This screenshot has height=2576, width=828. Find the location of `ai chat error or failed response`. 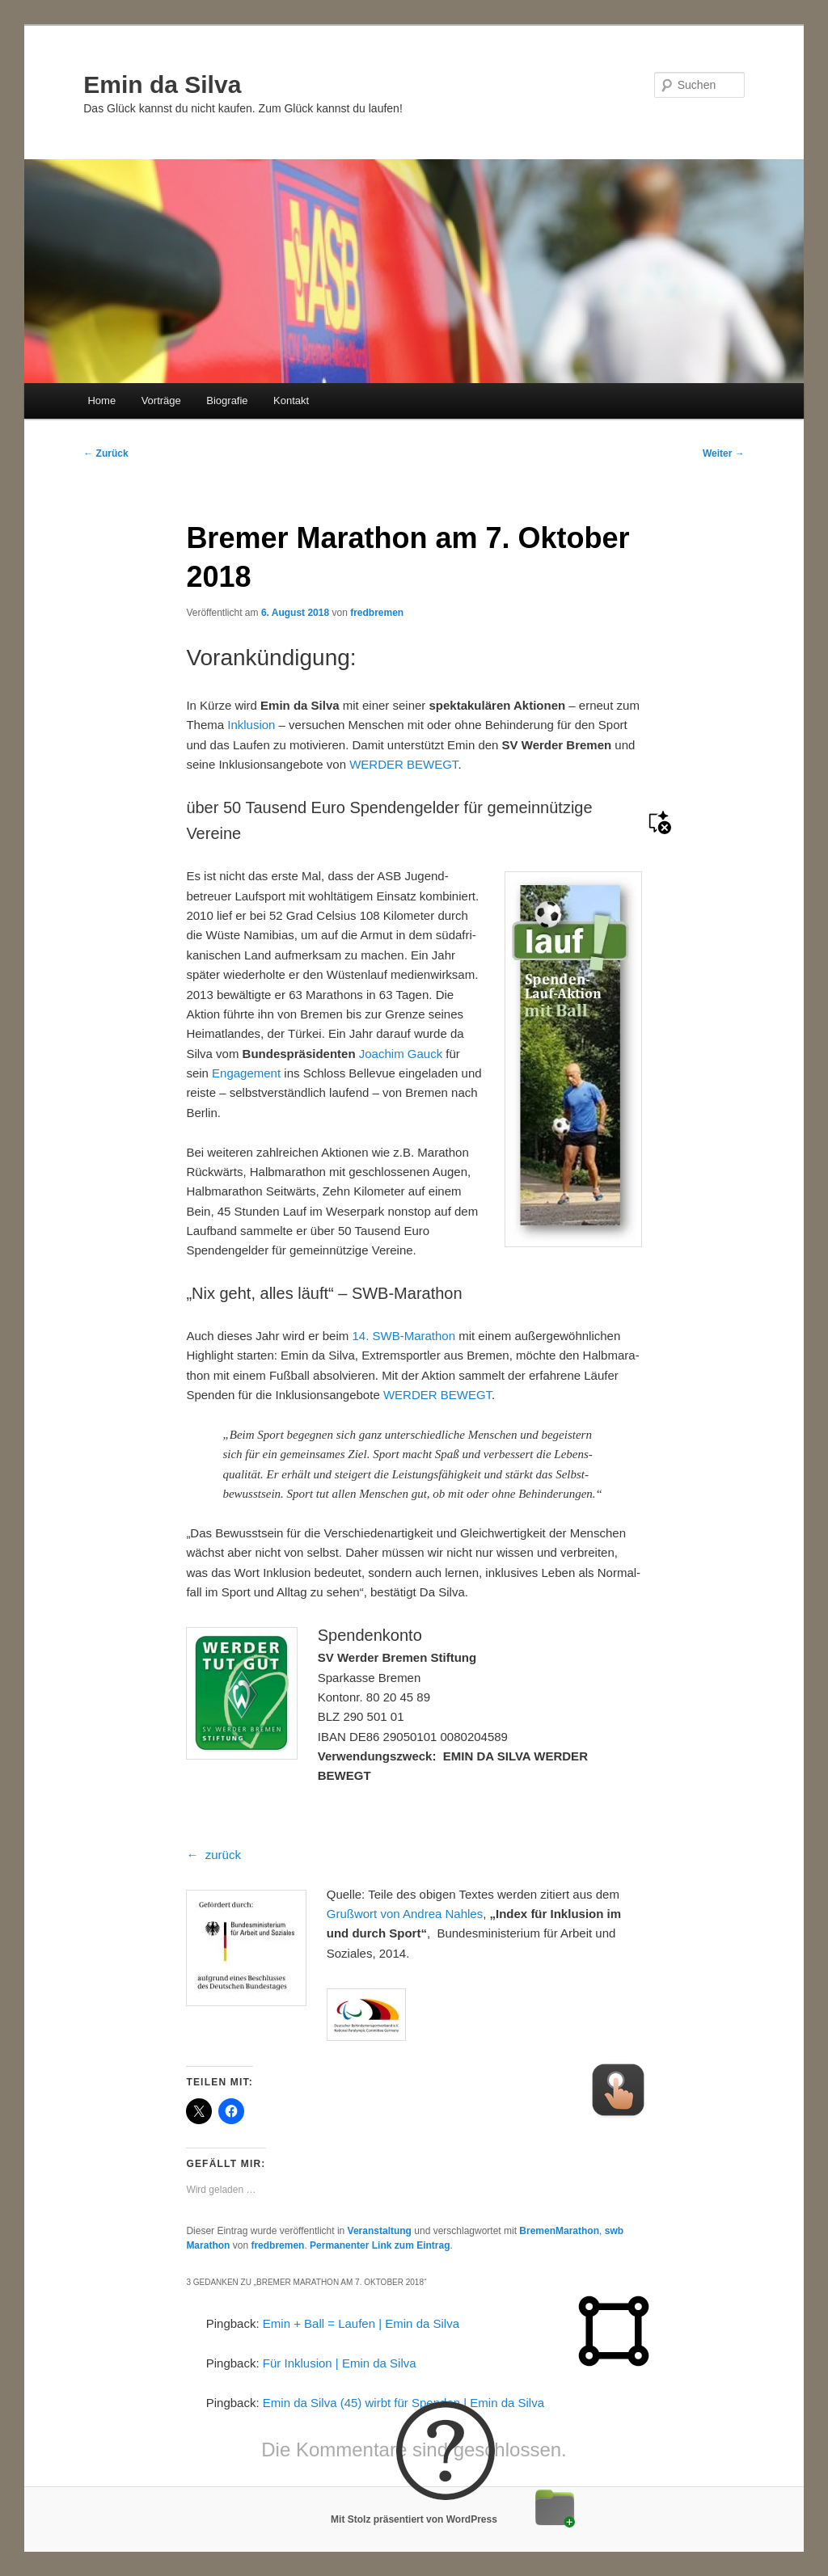

ai chat error or failed response is located at coordinates (659, 822).